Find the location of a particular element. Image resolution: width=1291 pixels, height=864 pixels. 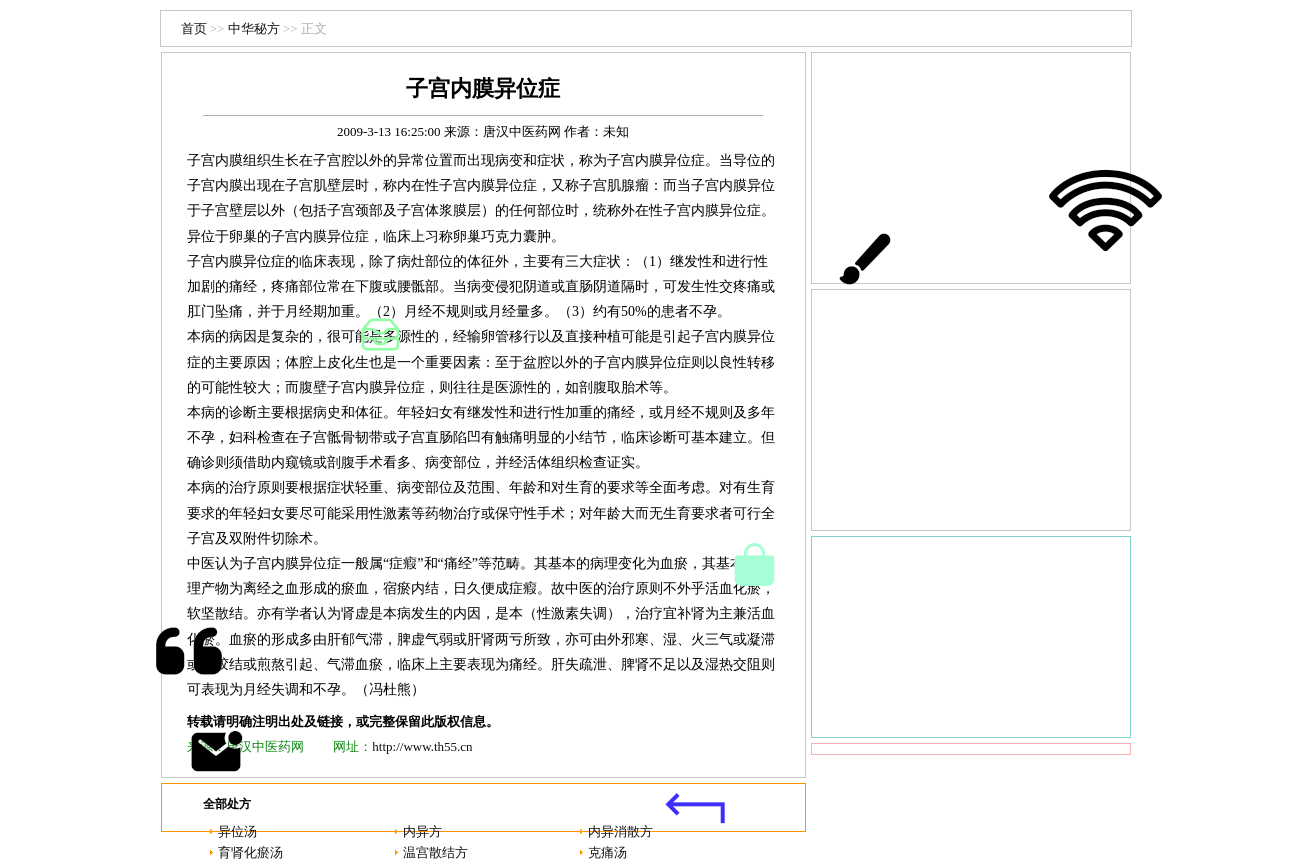

insert a block quote is located at coordinates (189, 651).